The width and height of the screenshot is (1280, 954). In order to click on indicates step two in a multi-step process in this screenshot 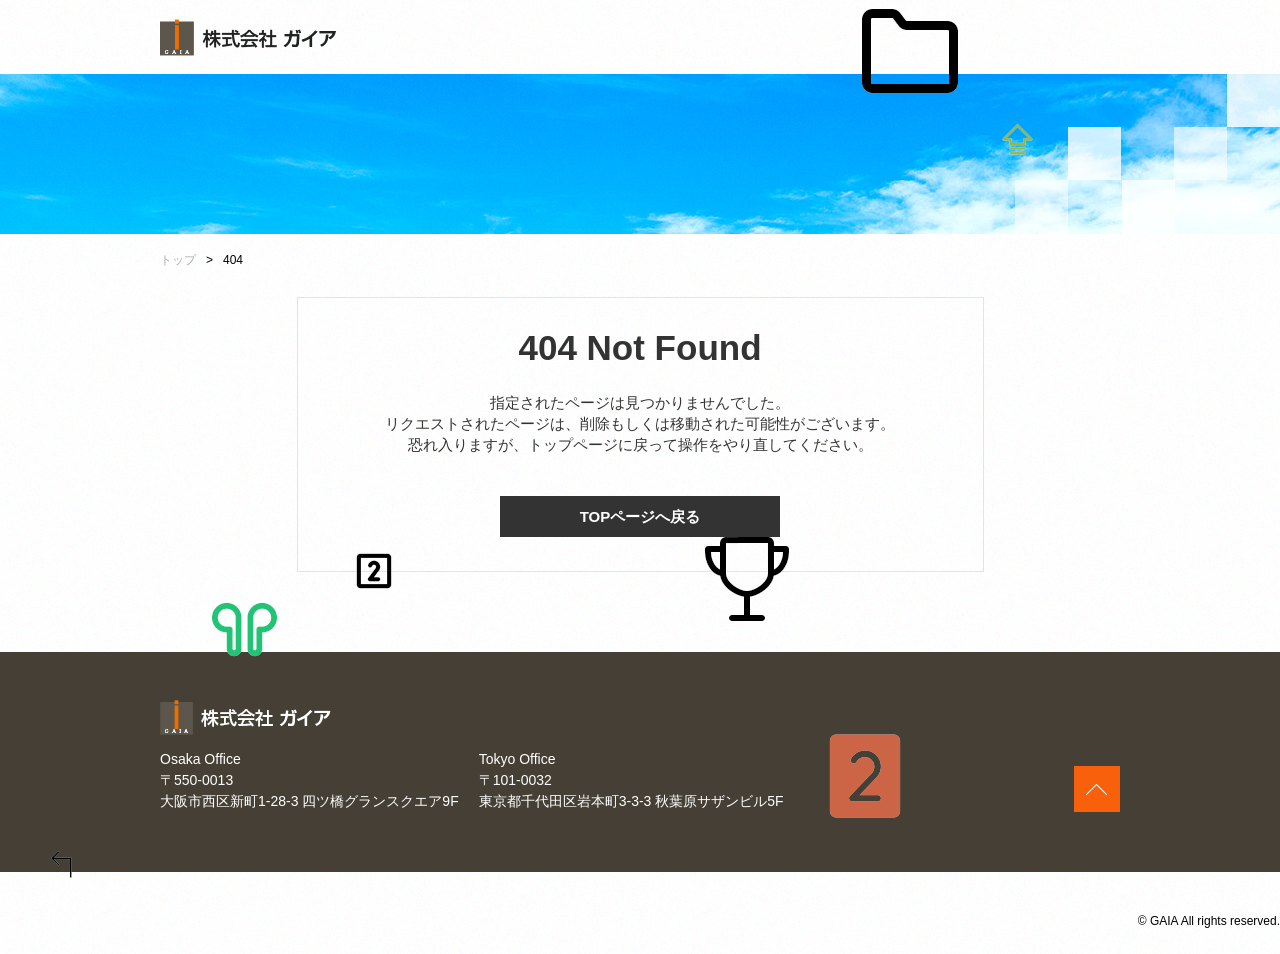, I will do `click(865, 776)`.